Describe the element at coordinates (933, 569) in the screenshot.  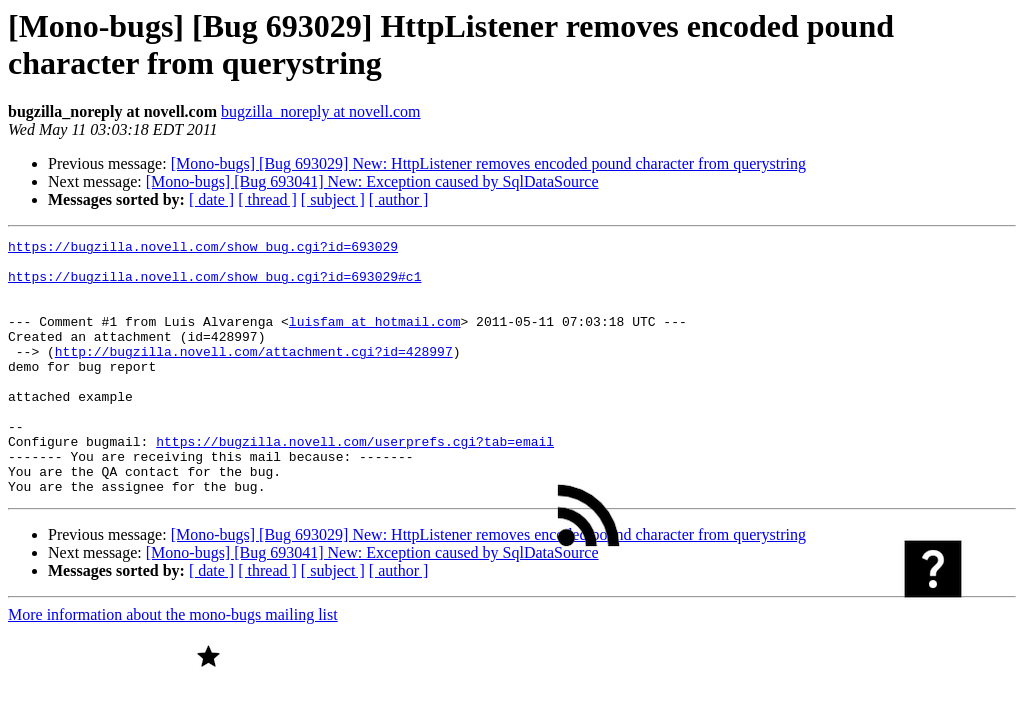
I see `access help center or support resources` at that location.